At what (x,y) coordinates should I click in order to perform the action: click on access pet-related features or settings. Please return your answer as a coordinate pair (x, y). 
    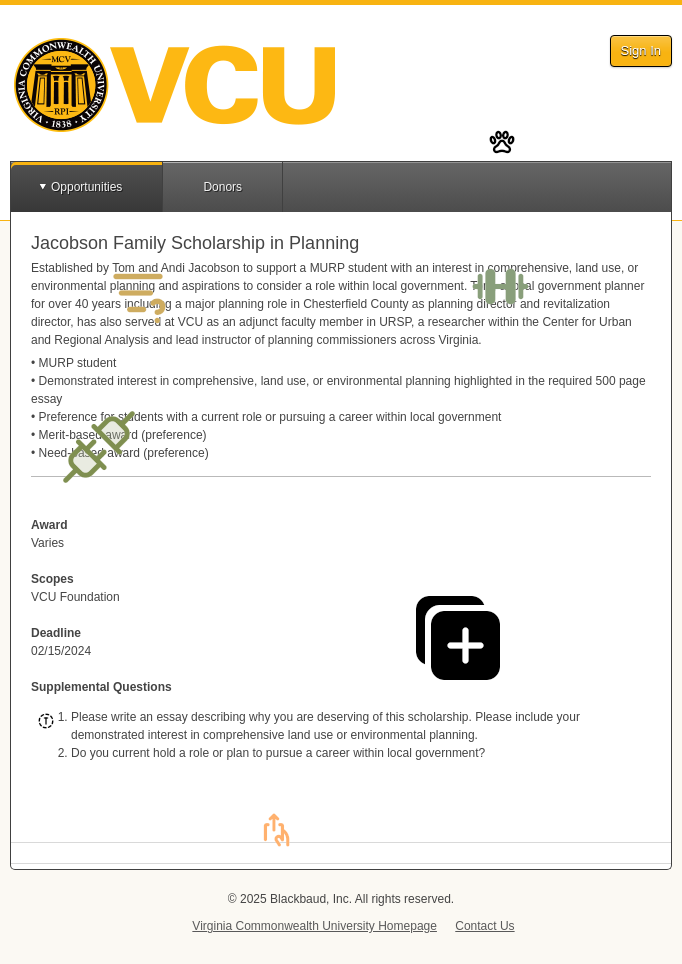
    Looking at the image, I should click on (502, 142).